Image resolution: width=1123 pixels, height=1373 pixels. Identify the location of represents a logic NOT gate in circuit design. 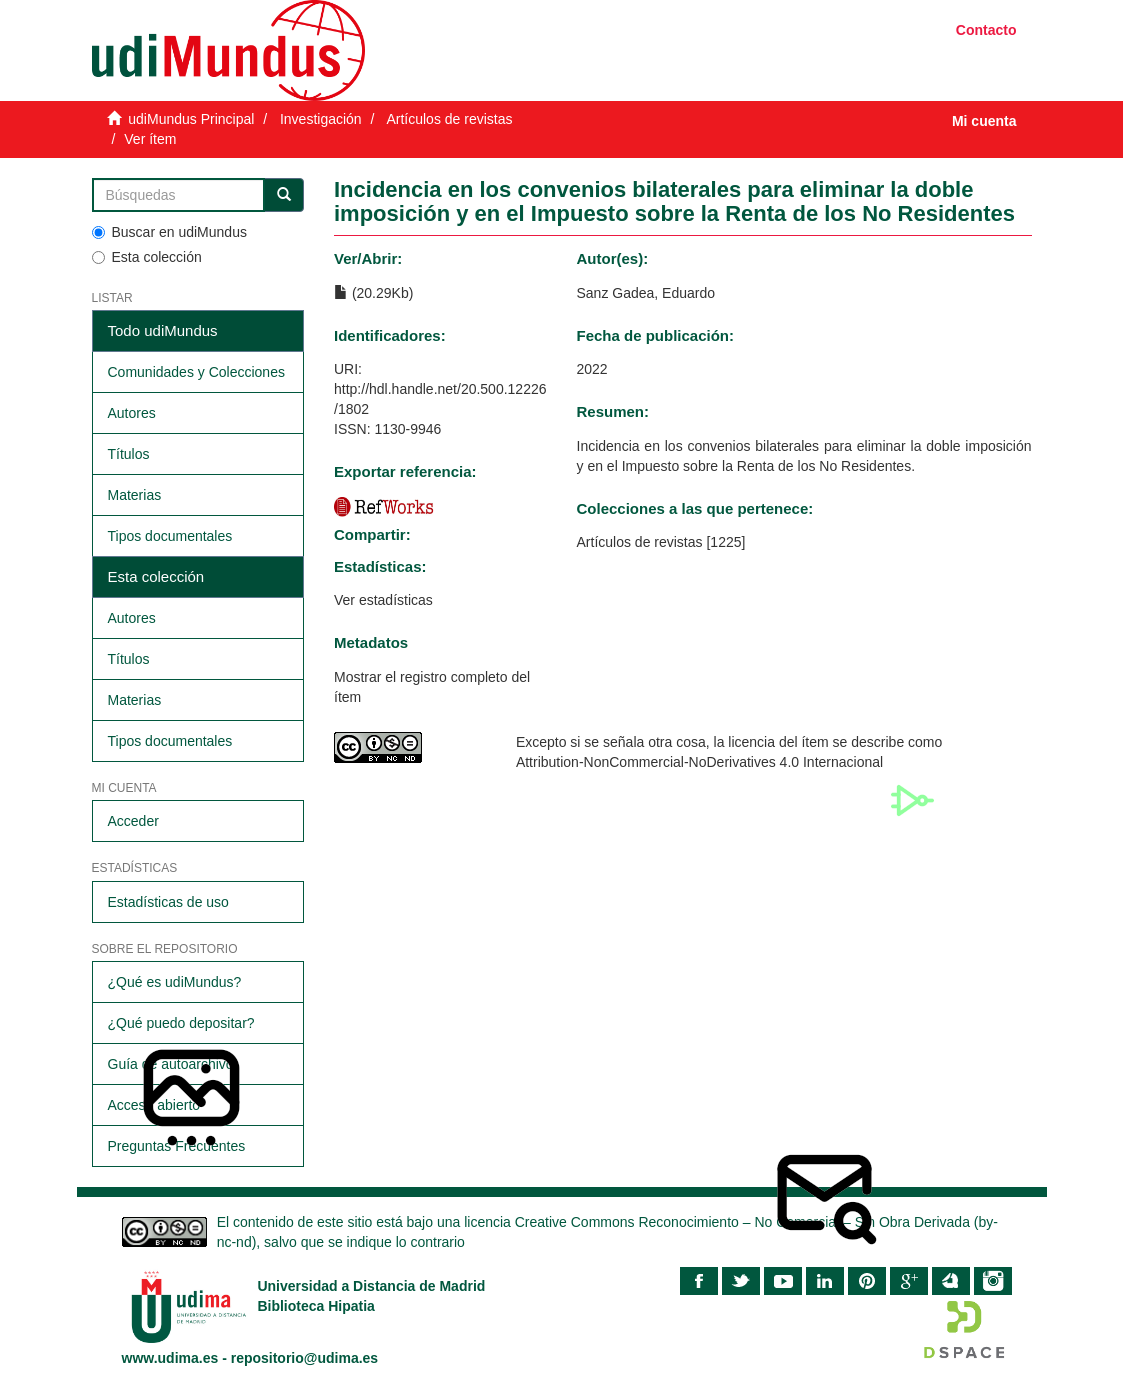
(912, 800).